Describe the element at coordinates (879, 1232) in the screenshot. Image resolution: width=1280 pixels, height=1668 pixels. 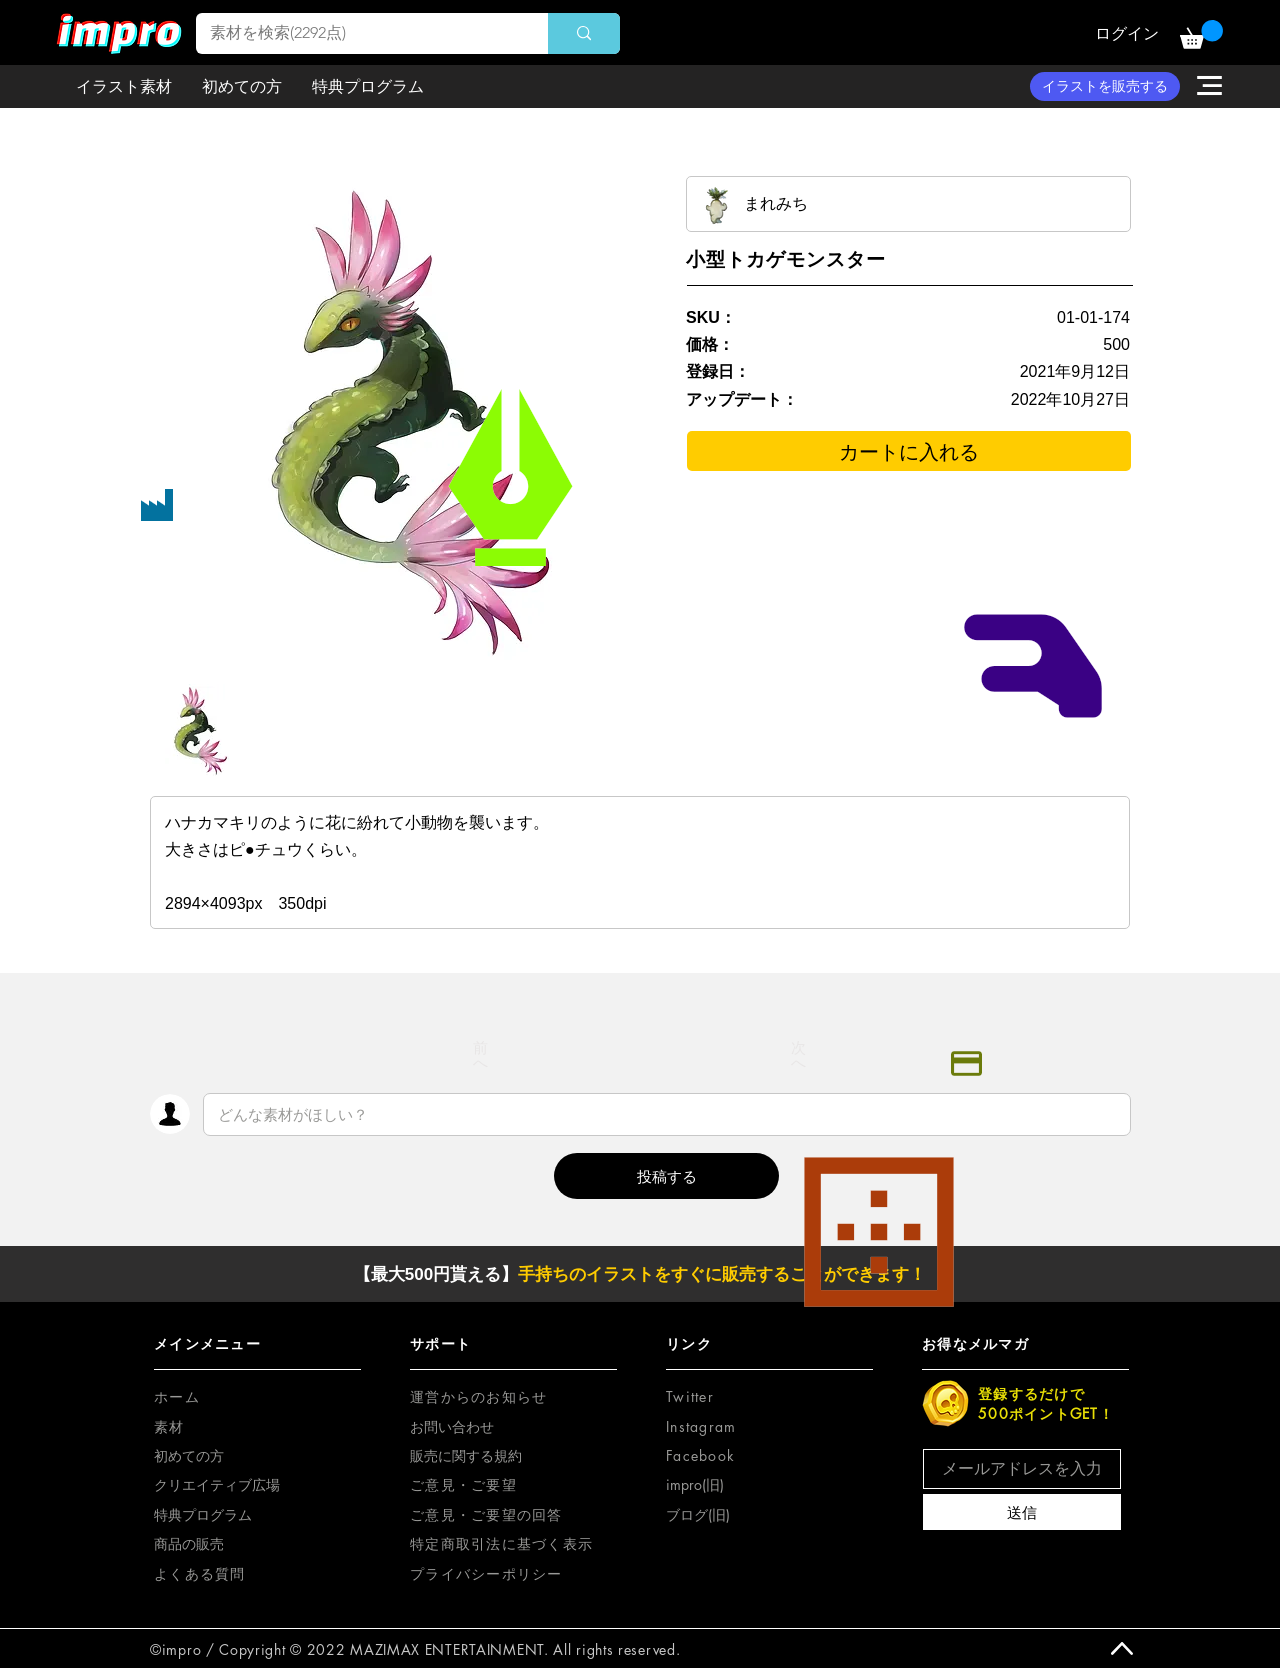
I see `apply outer border to selection` at that location.